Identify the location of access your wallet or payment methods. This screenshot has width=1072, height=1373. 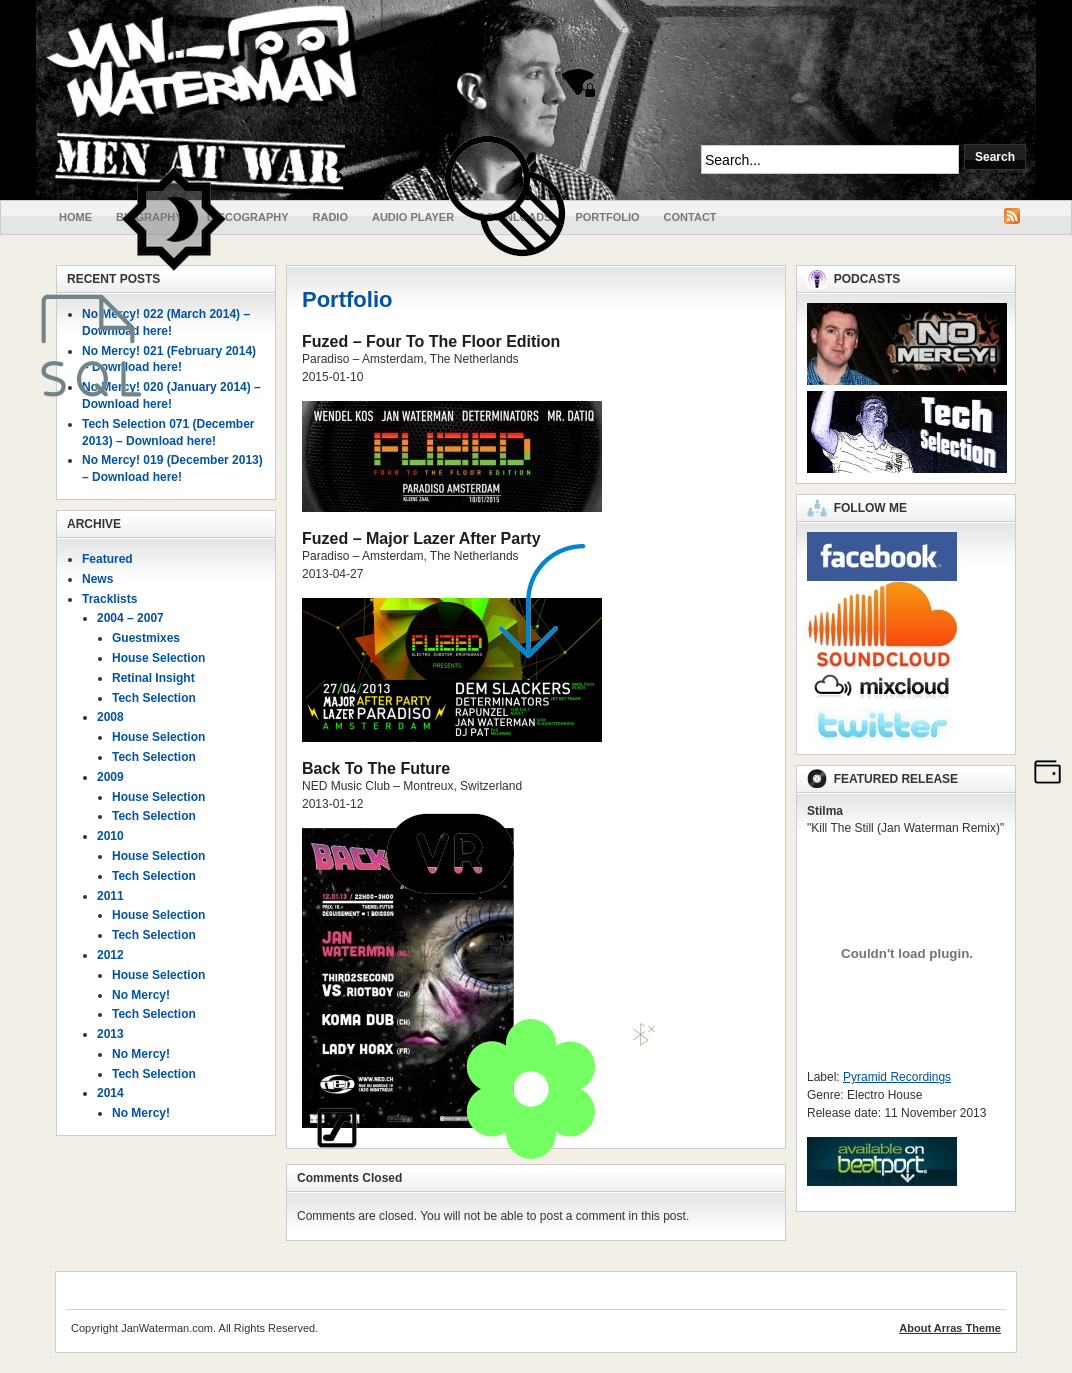
(1047, 773).